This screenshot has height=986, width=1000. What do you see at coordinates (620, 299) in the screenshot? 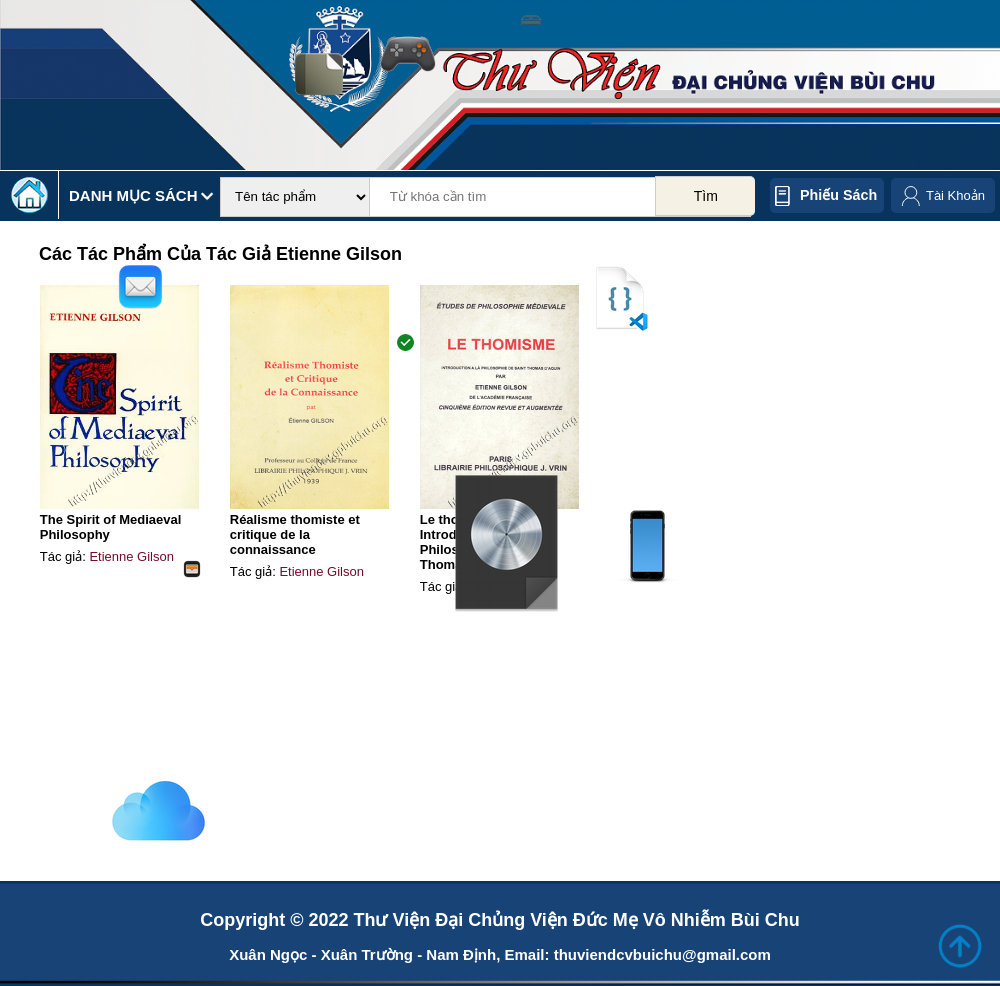
I see `open a LESS stylesheet file in Visual Studio Code` at bounding box center [620, 299].